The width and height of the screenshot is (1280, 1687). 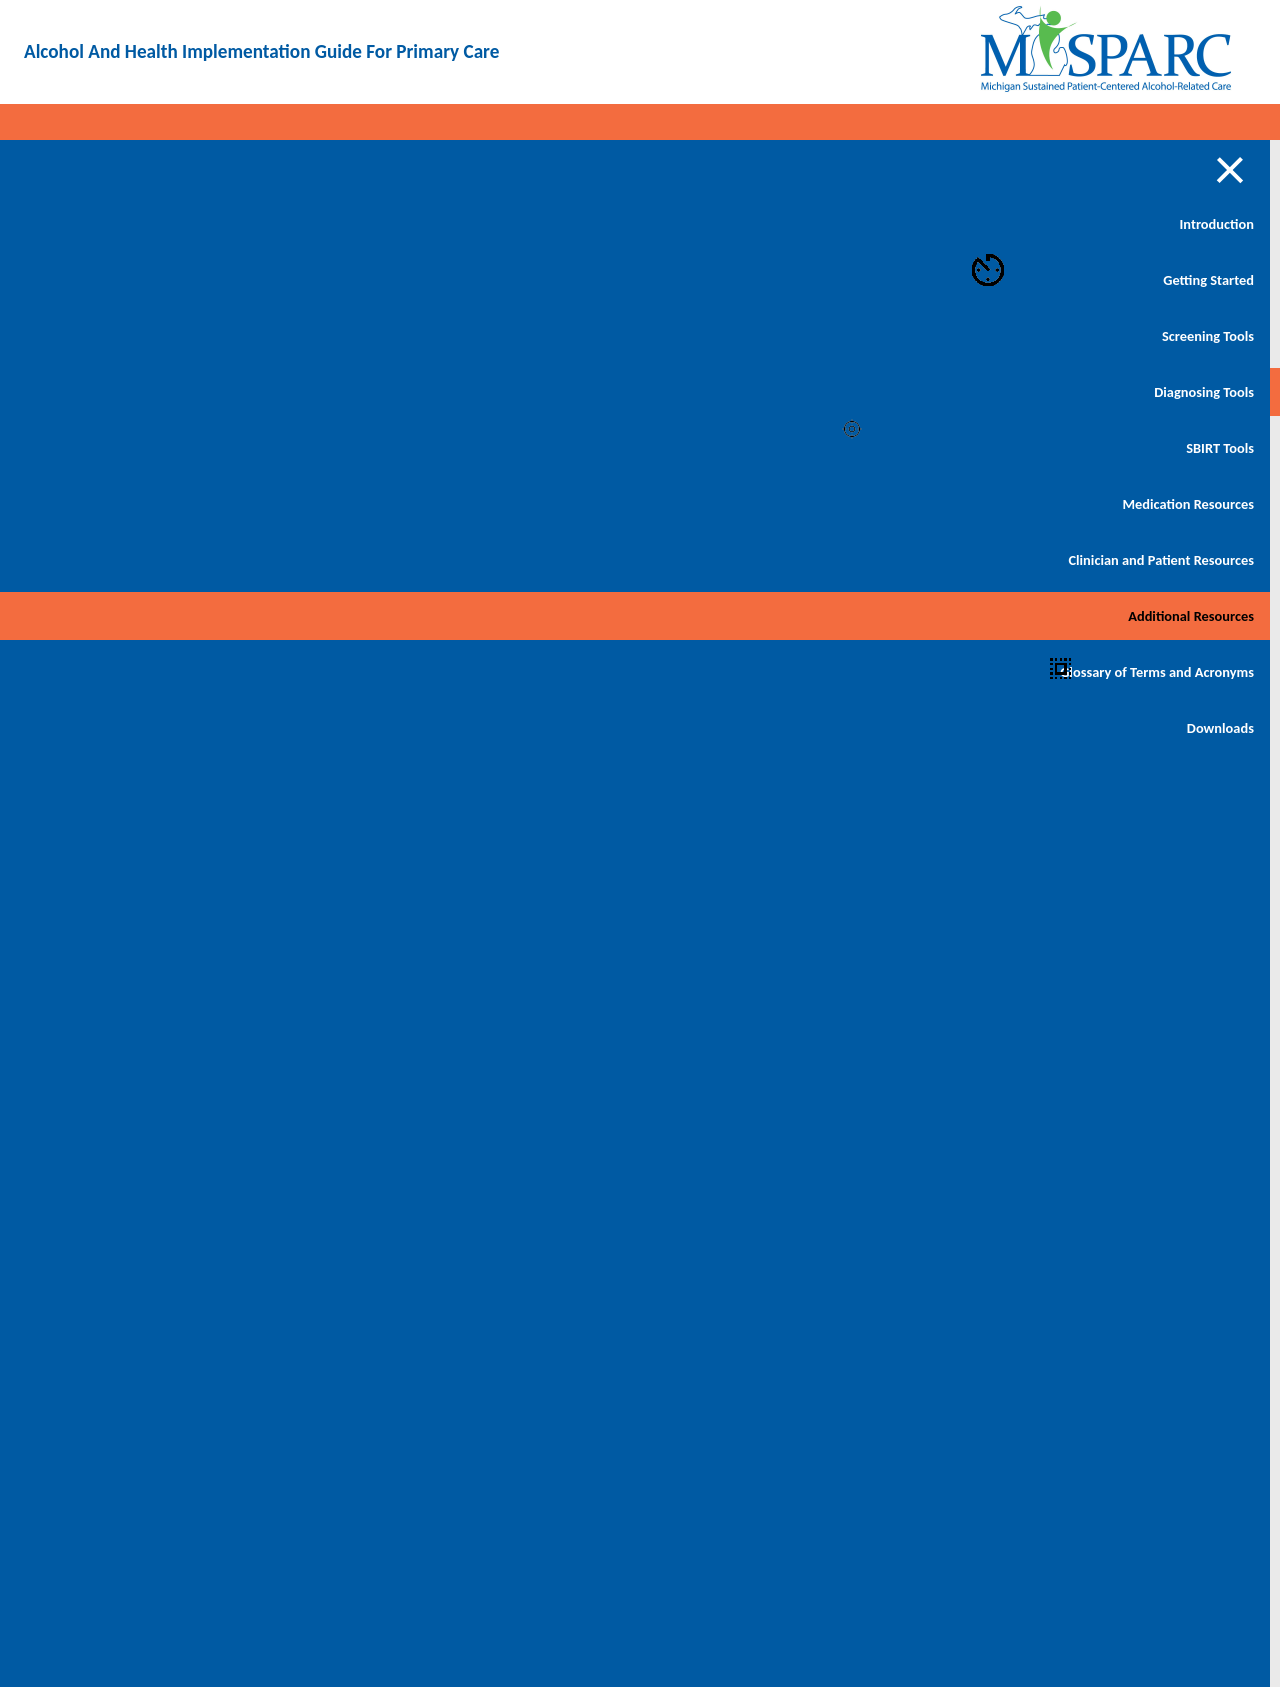 What do you see at coordinates (988, 270) in the screenshot?
I see `set or view a countdown timer` at bounding box center [988, 270].